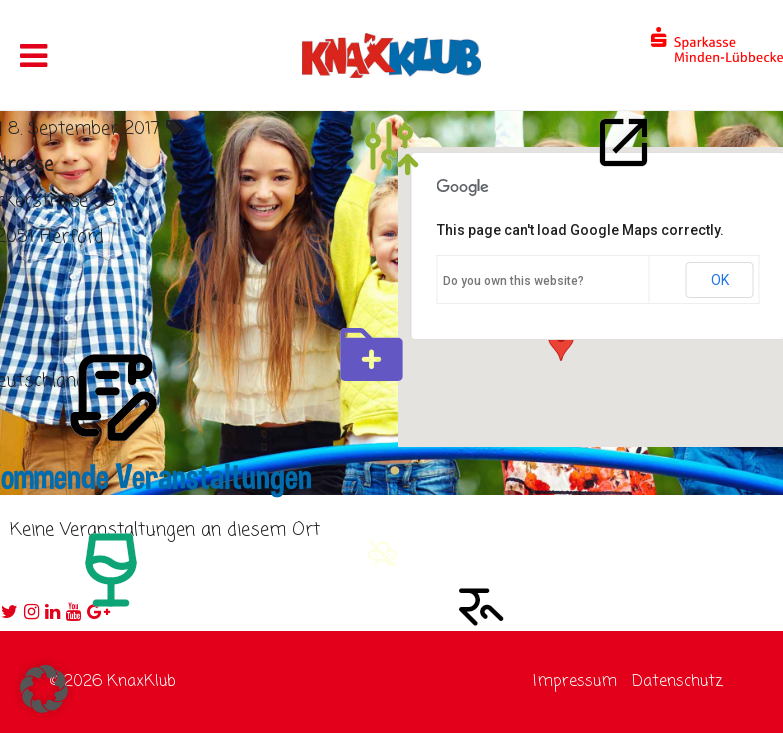 This screenshot has width=783, height=733. Describe the element at coordinates (111, 570) in the screenshot. I see `indicates drink or beverage option` at that location.